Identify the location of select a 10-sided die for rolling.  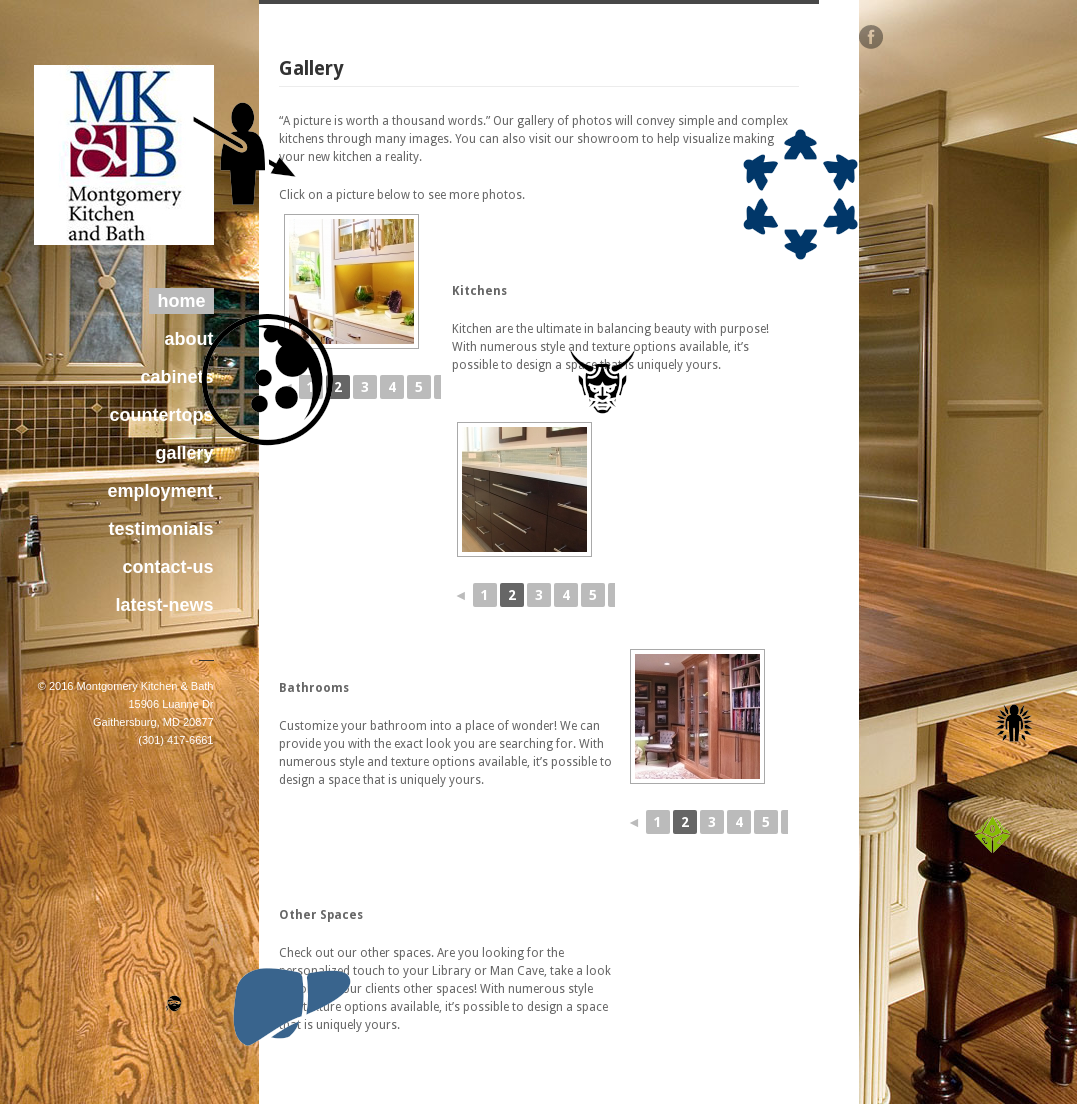
(992, 834).